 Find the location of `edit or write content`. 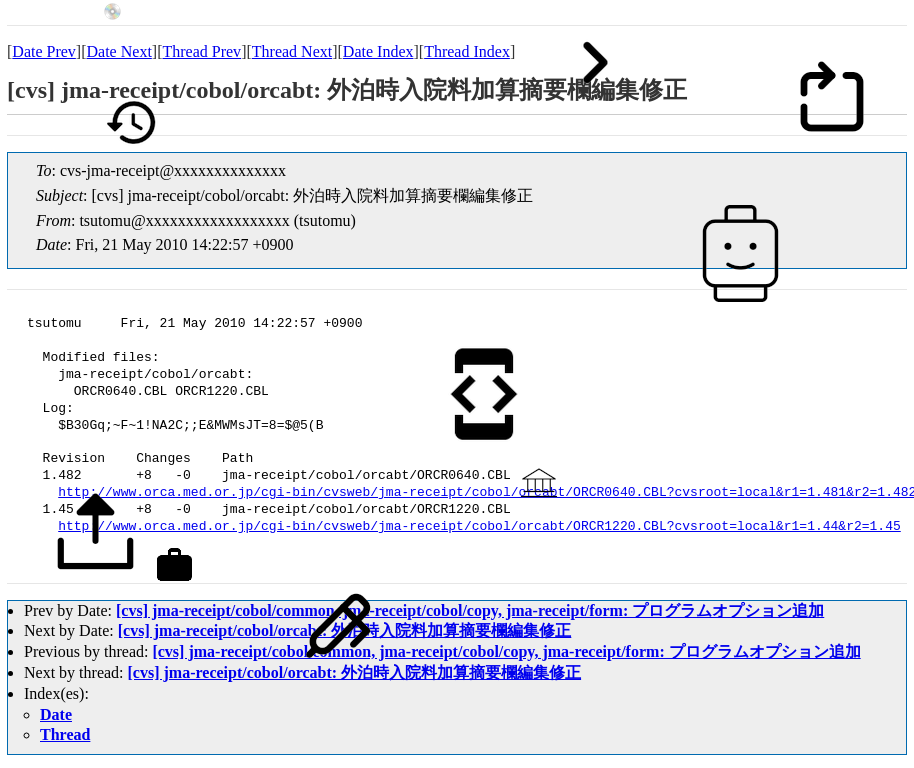

edit or write content is located at coordinates (336, 627).